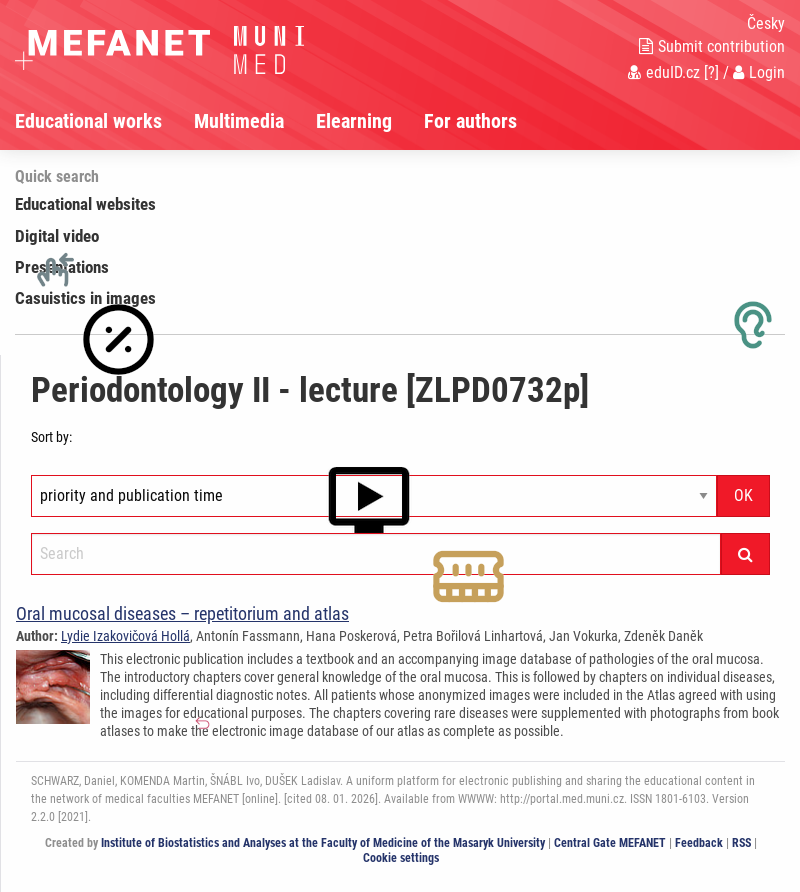 The width and height of the screenshot is (800, 892). What do you see at coordinates (468, 576) in the screenshot?
I see `access storage or memory settings` at bounding box center [468, 576].